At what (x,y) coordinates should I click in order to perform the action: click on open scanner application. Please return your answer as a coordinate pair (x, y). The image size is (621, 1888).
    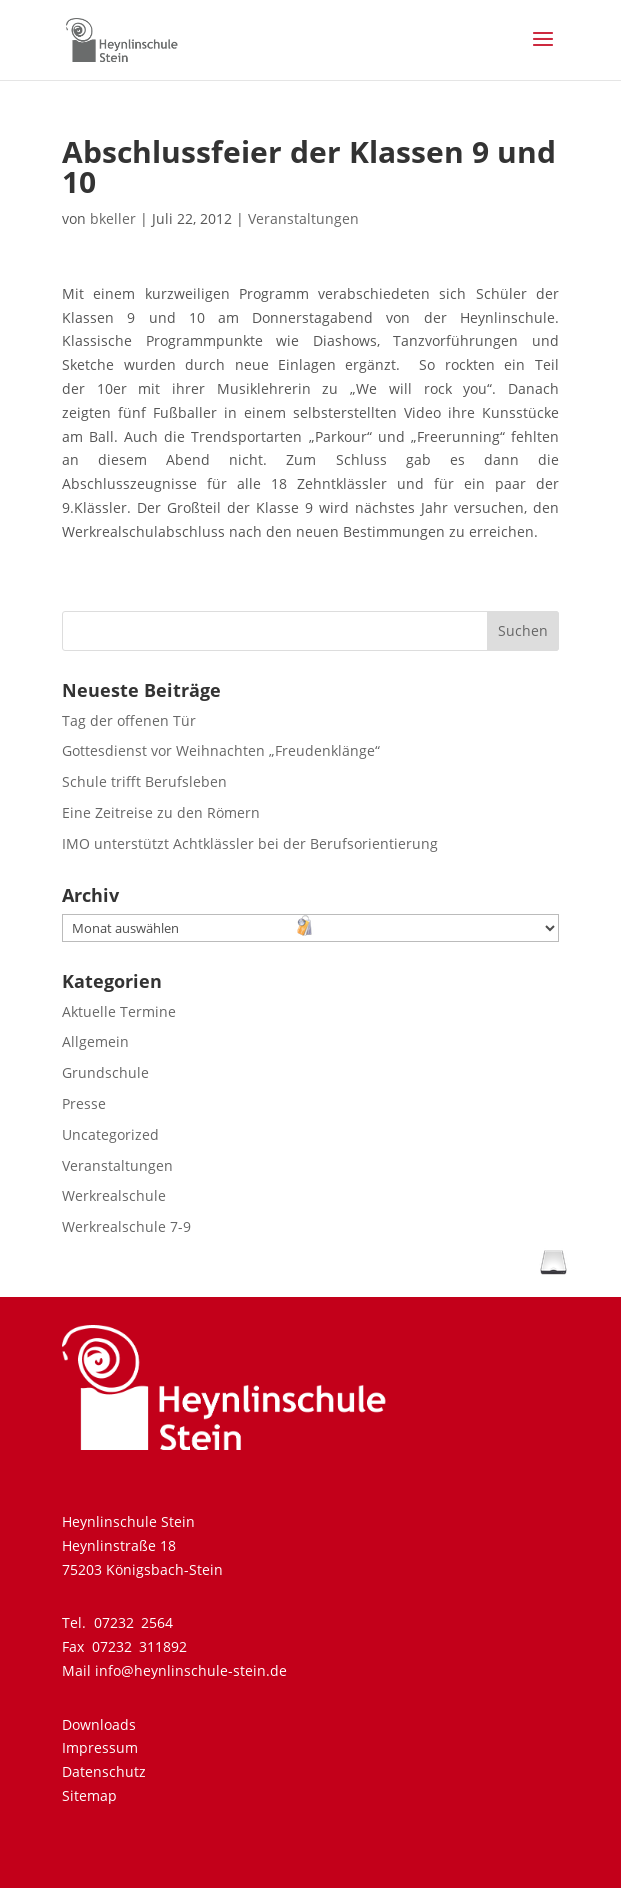
    Looking at the image, I should click on (553, 1262).